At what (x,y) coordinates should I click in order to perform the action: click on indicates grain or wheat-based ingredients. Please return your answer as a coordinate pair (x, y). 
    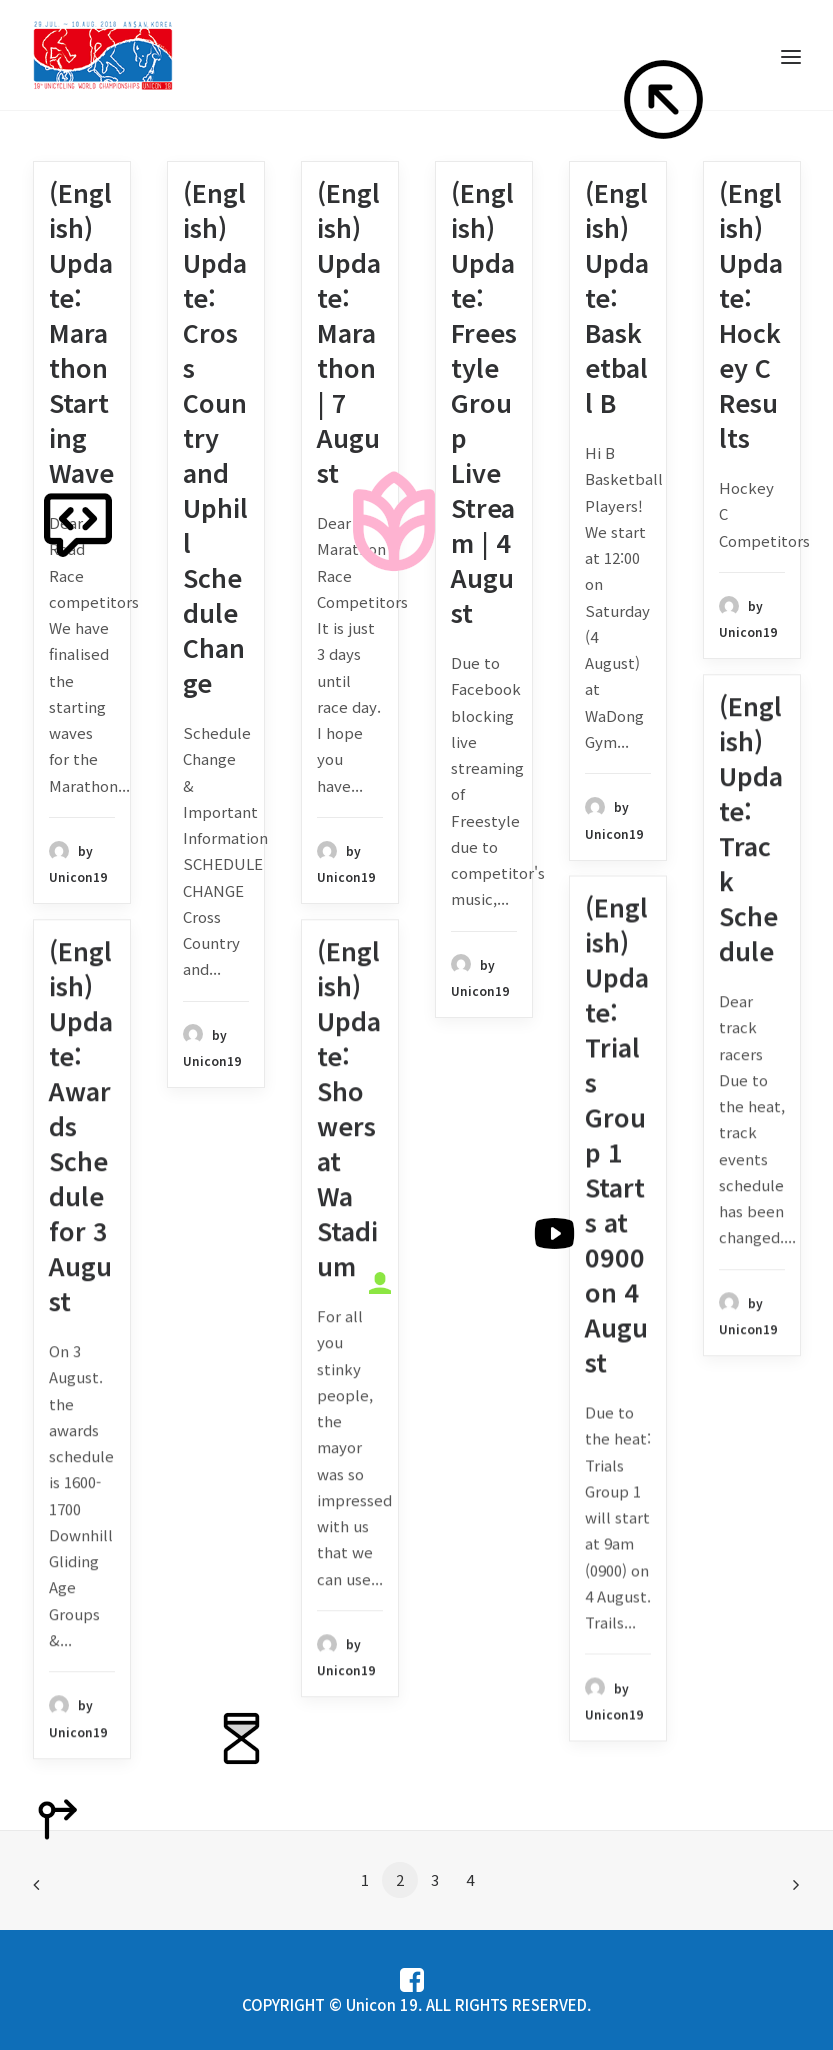
    Looking at the image, I should click on (394, 523).